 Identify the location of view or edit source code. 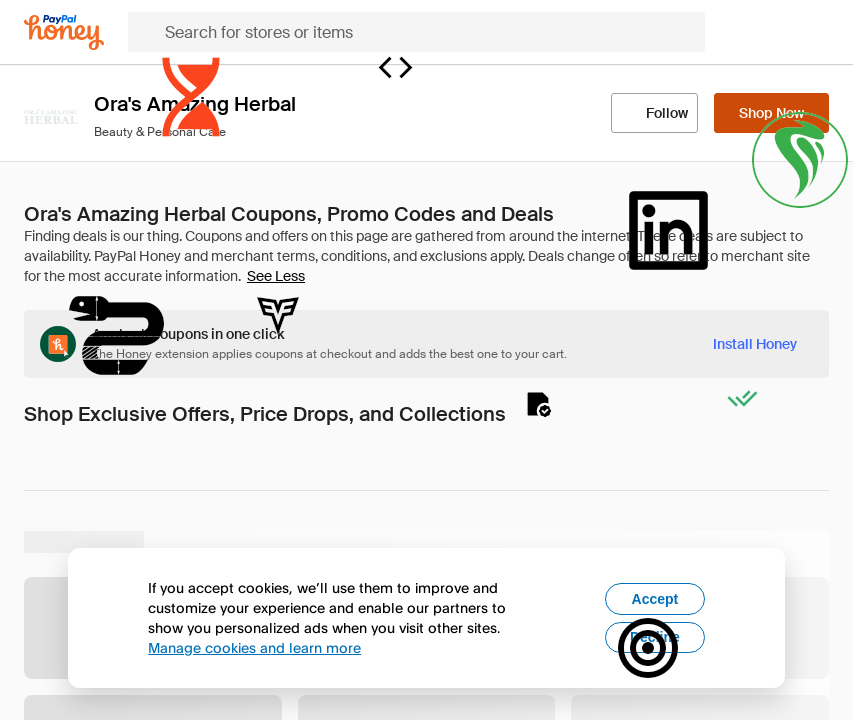
(395, 67).